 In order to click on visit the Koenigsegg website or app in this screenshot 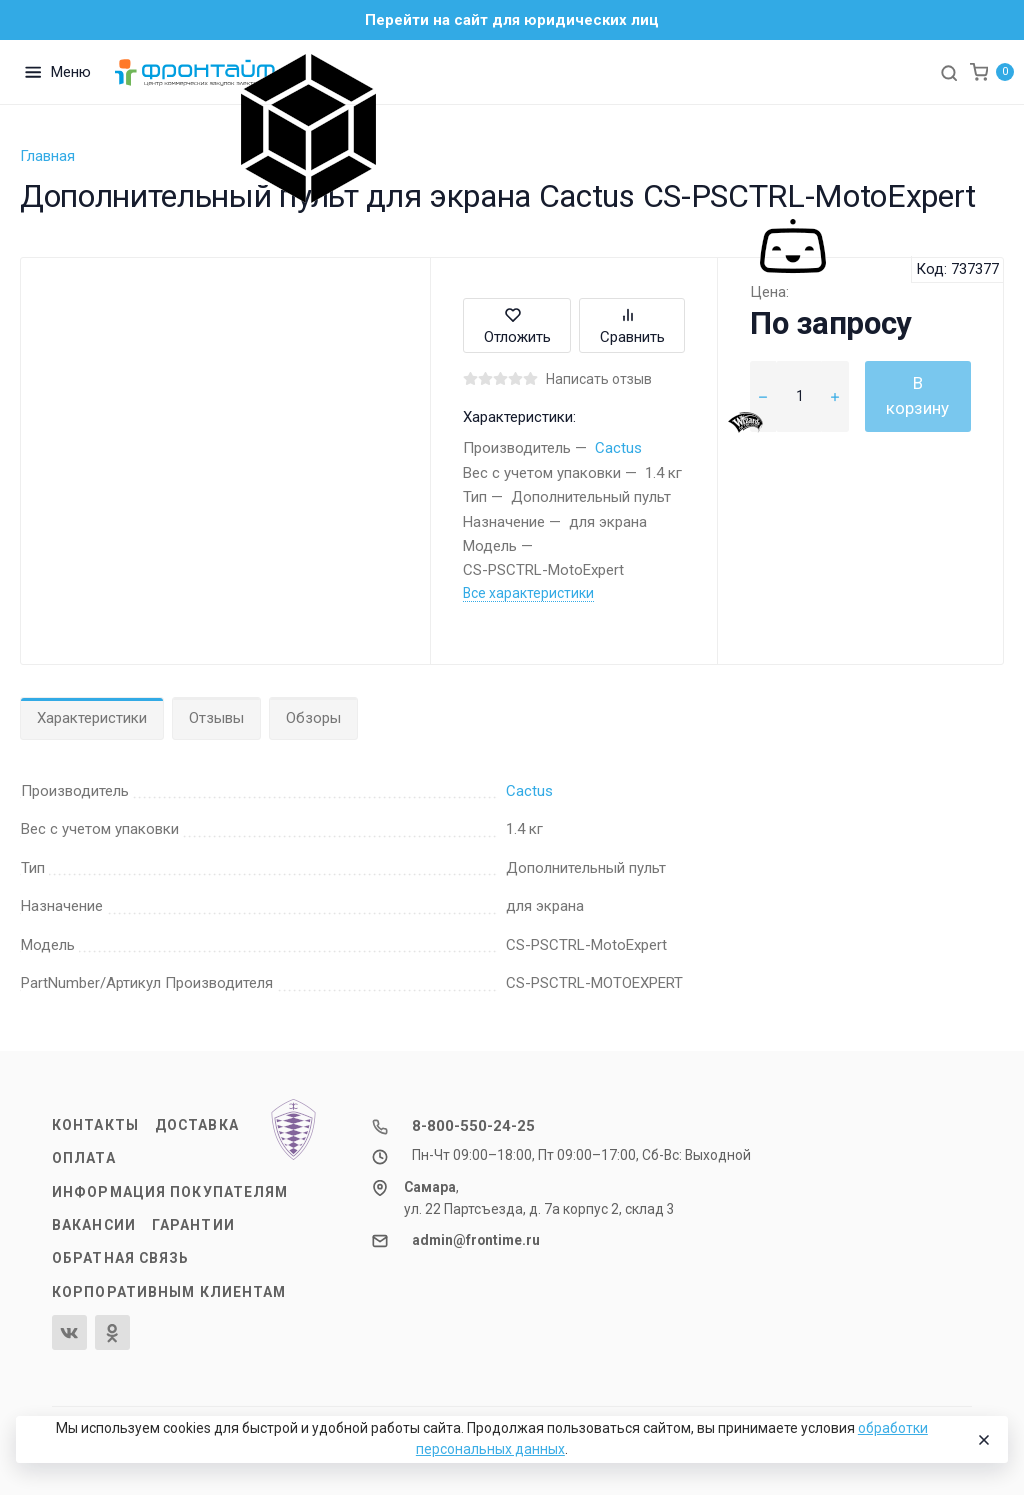, I will do `click(293, 1129)`.